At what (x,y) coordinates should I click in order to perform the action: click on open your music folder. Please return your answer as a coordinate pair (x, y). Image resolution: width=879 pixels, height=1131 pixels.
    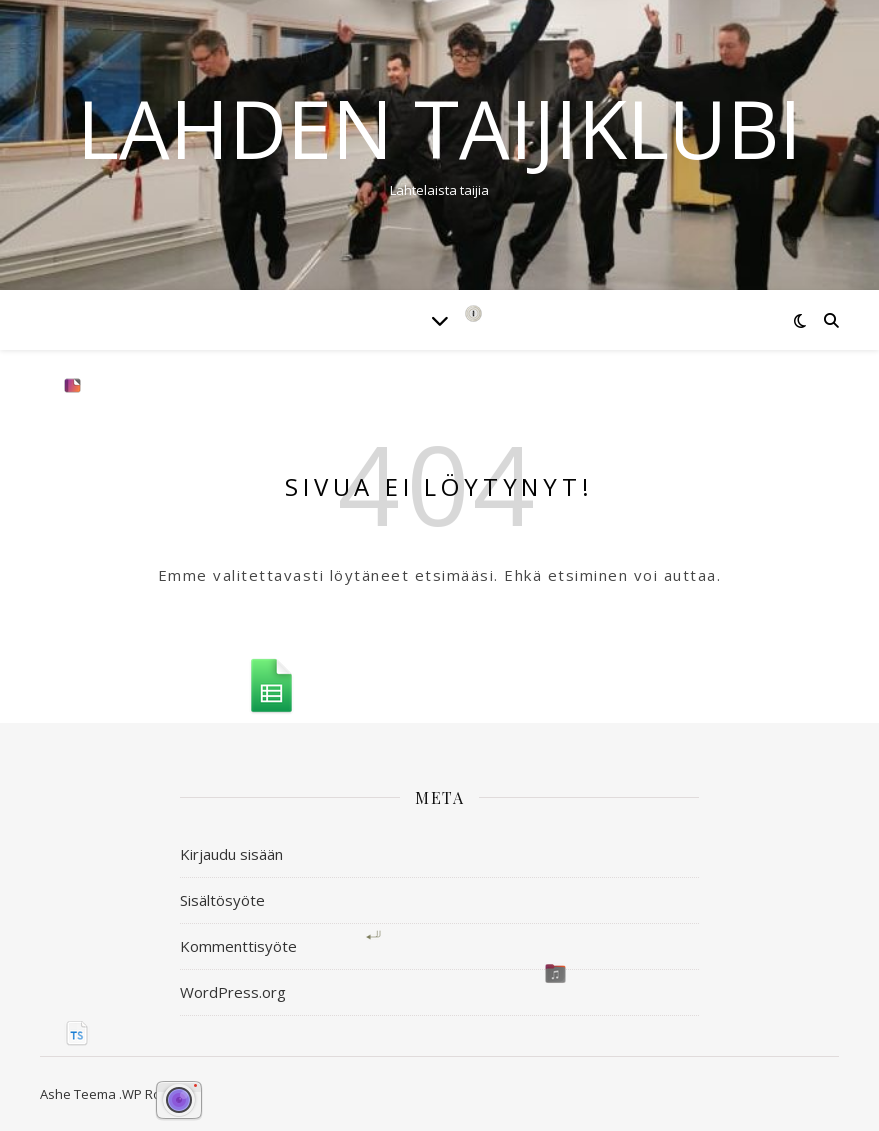
    Looking at the image, I should click on (555, 973).